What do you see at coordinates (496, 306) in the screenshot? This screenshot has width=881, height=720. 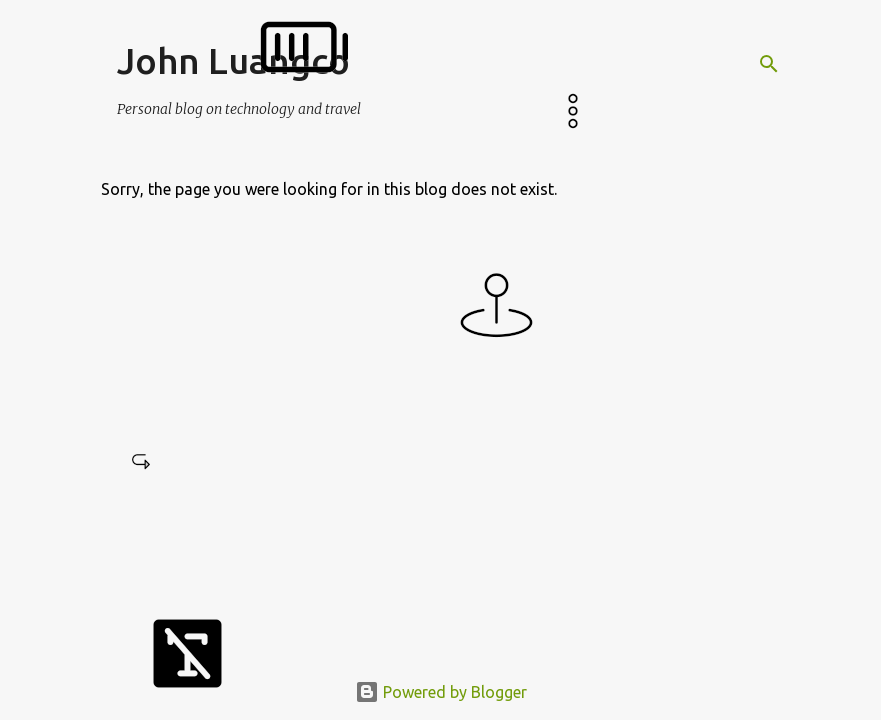 I see `mark a location on the map` at bounding box center [496, 306].